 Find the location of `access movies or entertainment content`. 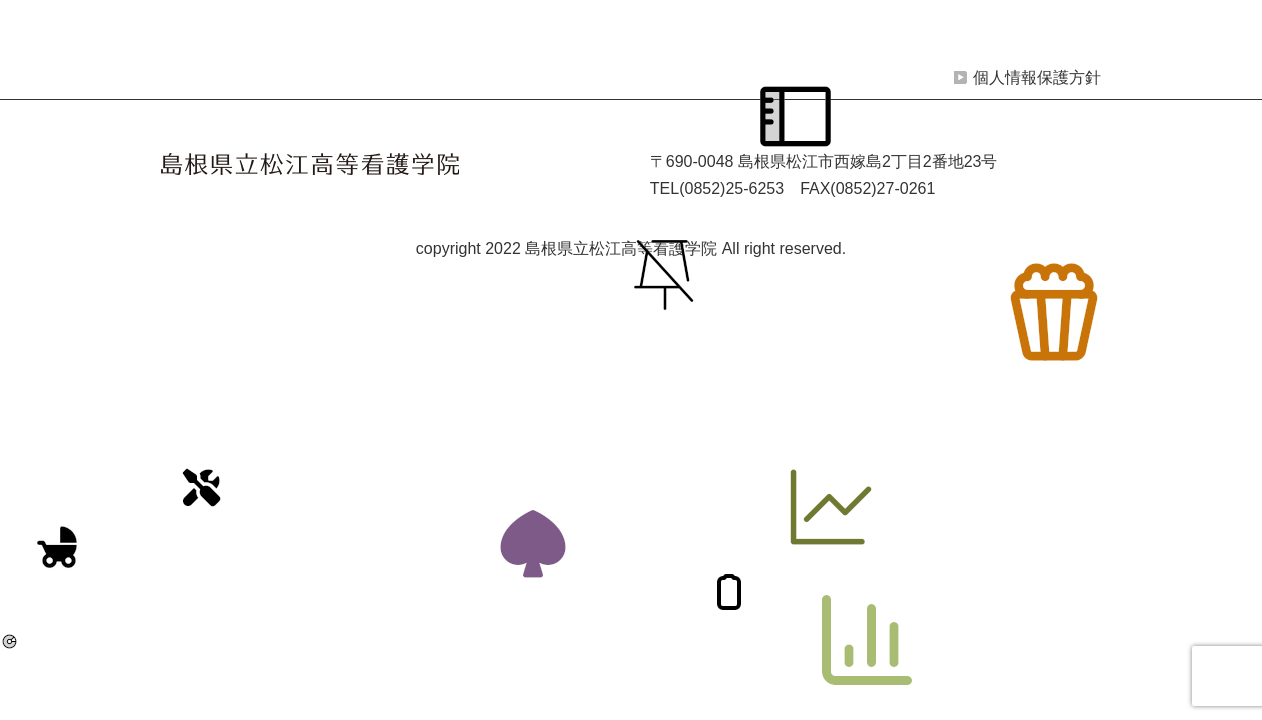

access movies or entertainment content is located at coordinates (1054, 312).